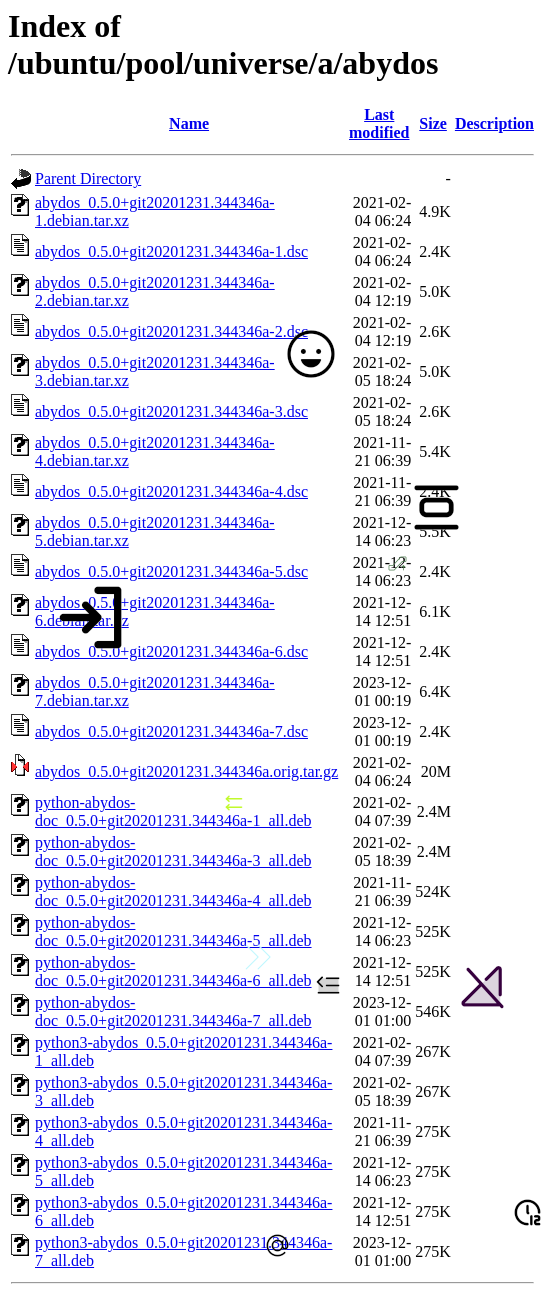  I want to click on decrease text indentation, so click(328, 985).